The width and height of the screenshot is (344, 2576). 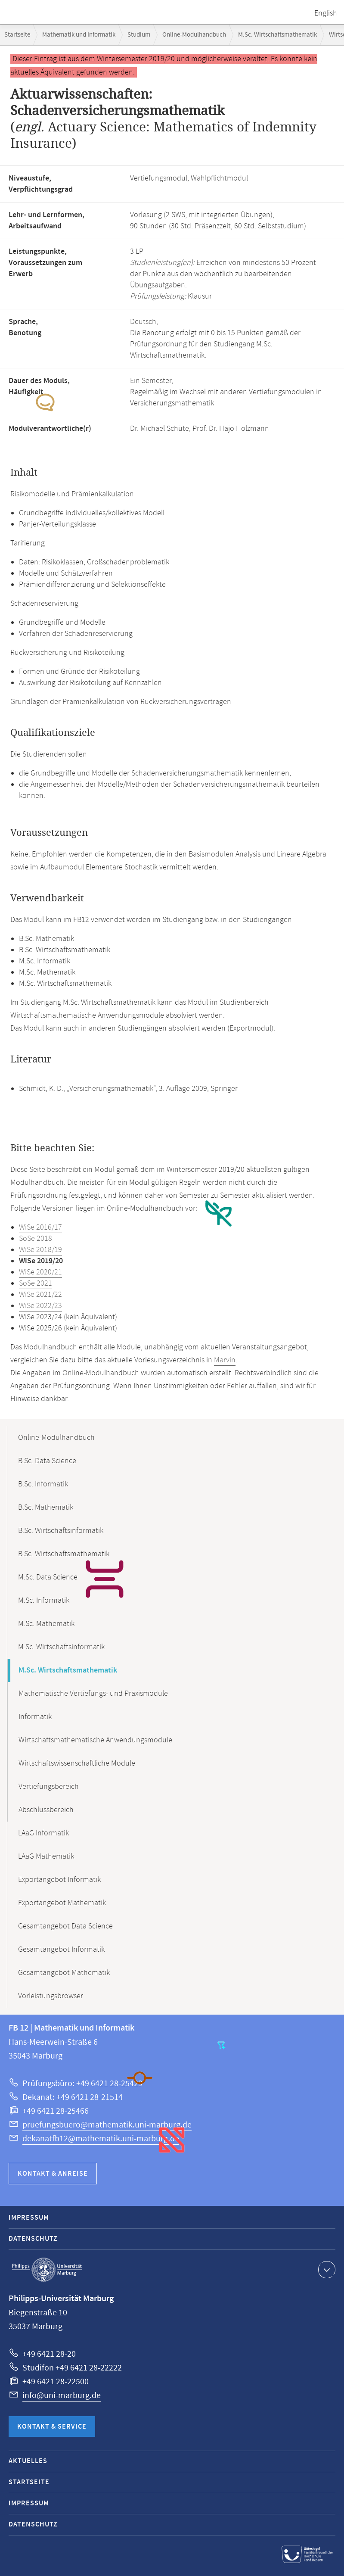 What do you see at coordinates (45, 402) in the screenshot?
I see `open HipChat messaging app` at bounding box center [45, 402].